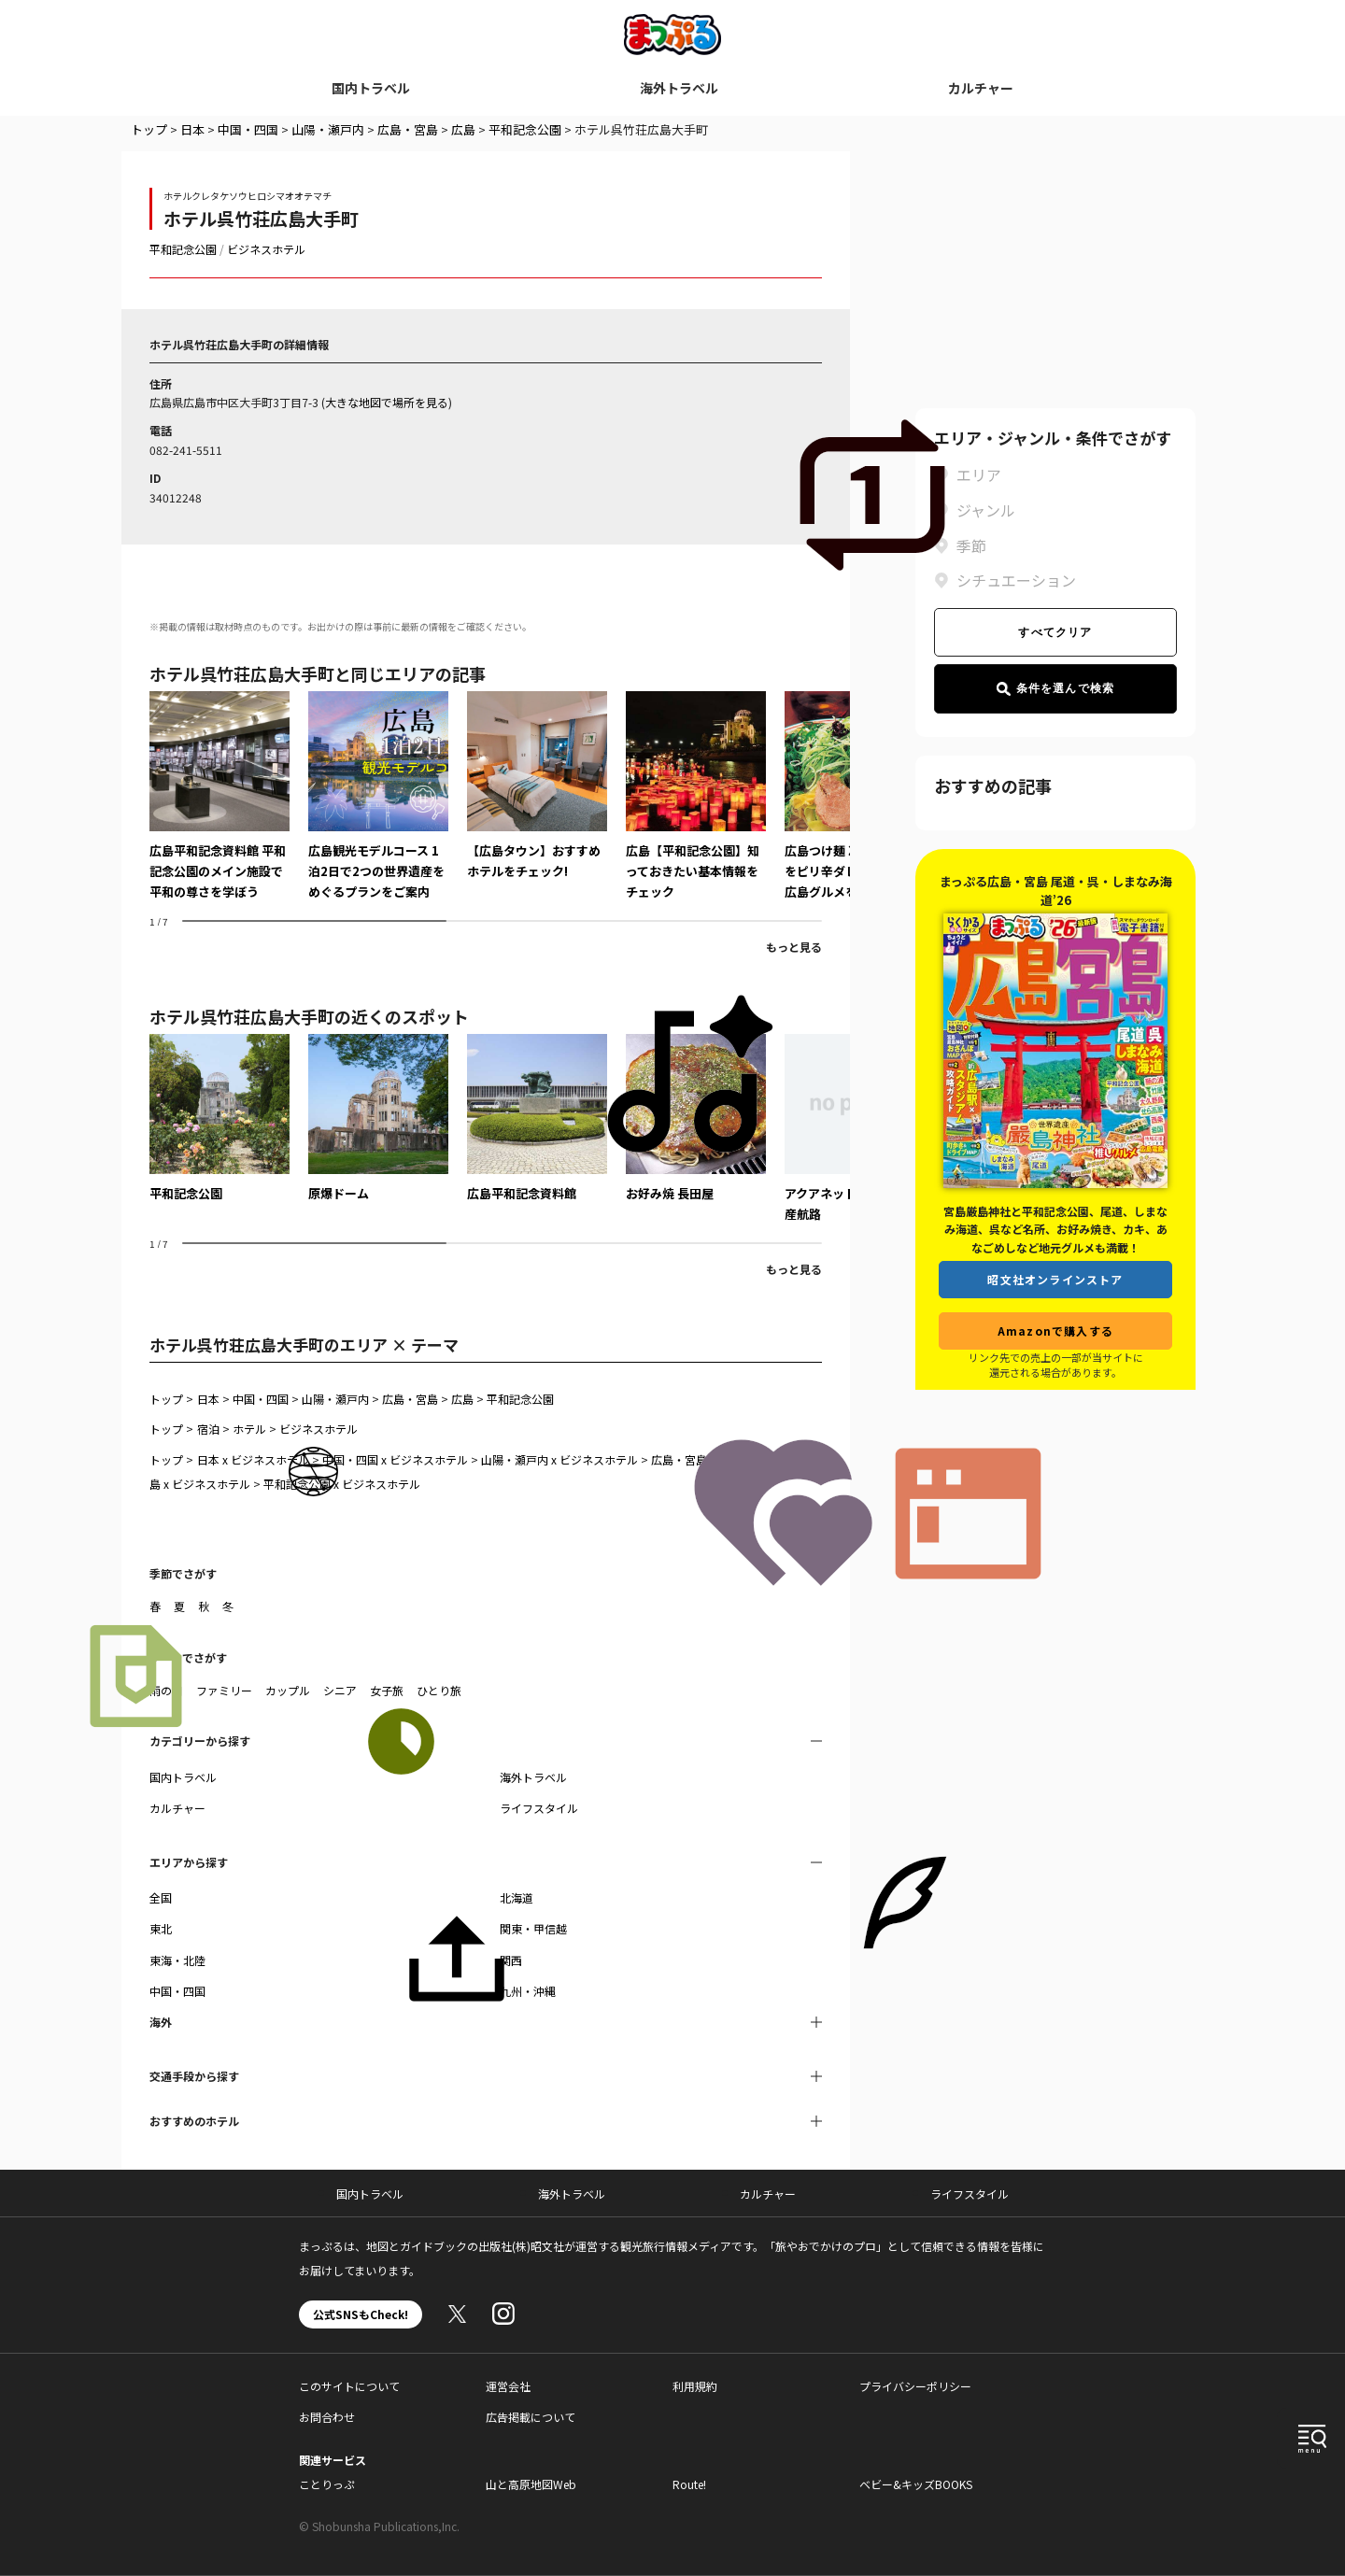 Image resolution: width=1345 pixels, height=2576 pixels. I want to click on add to favorites or liked items, so click(781, 1510).